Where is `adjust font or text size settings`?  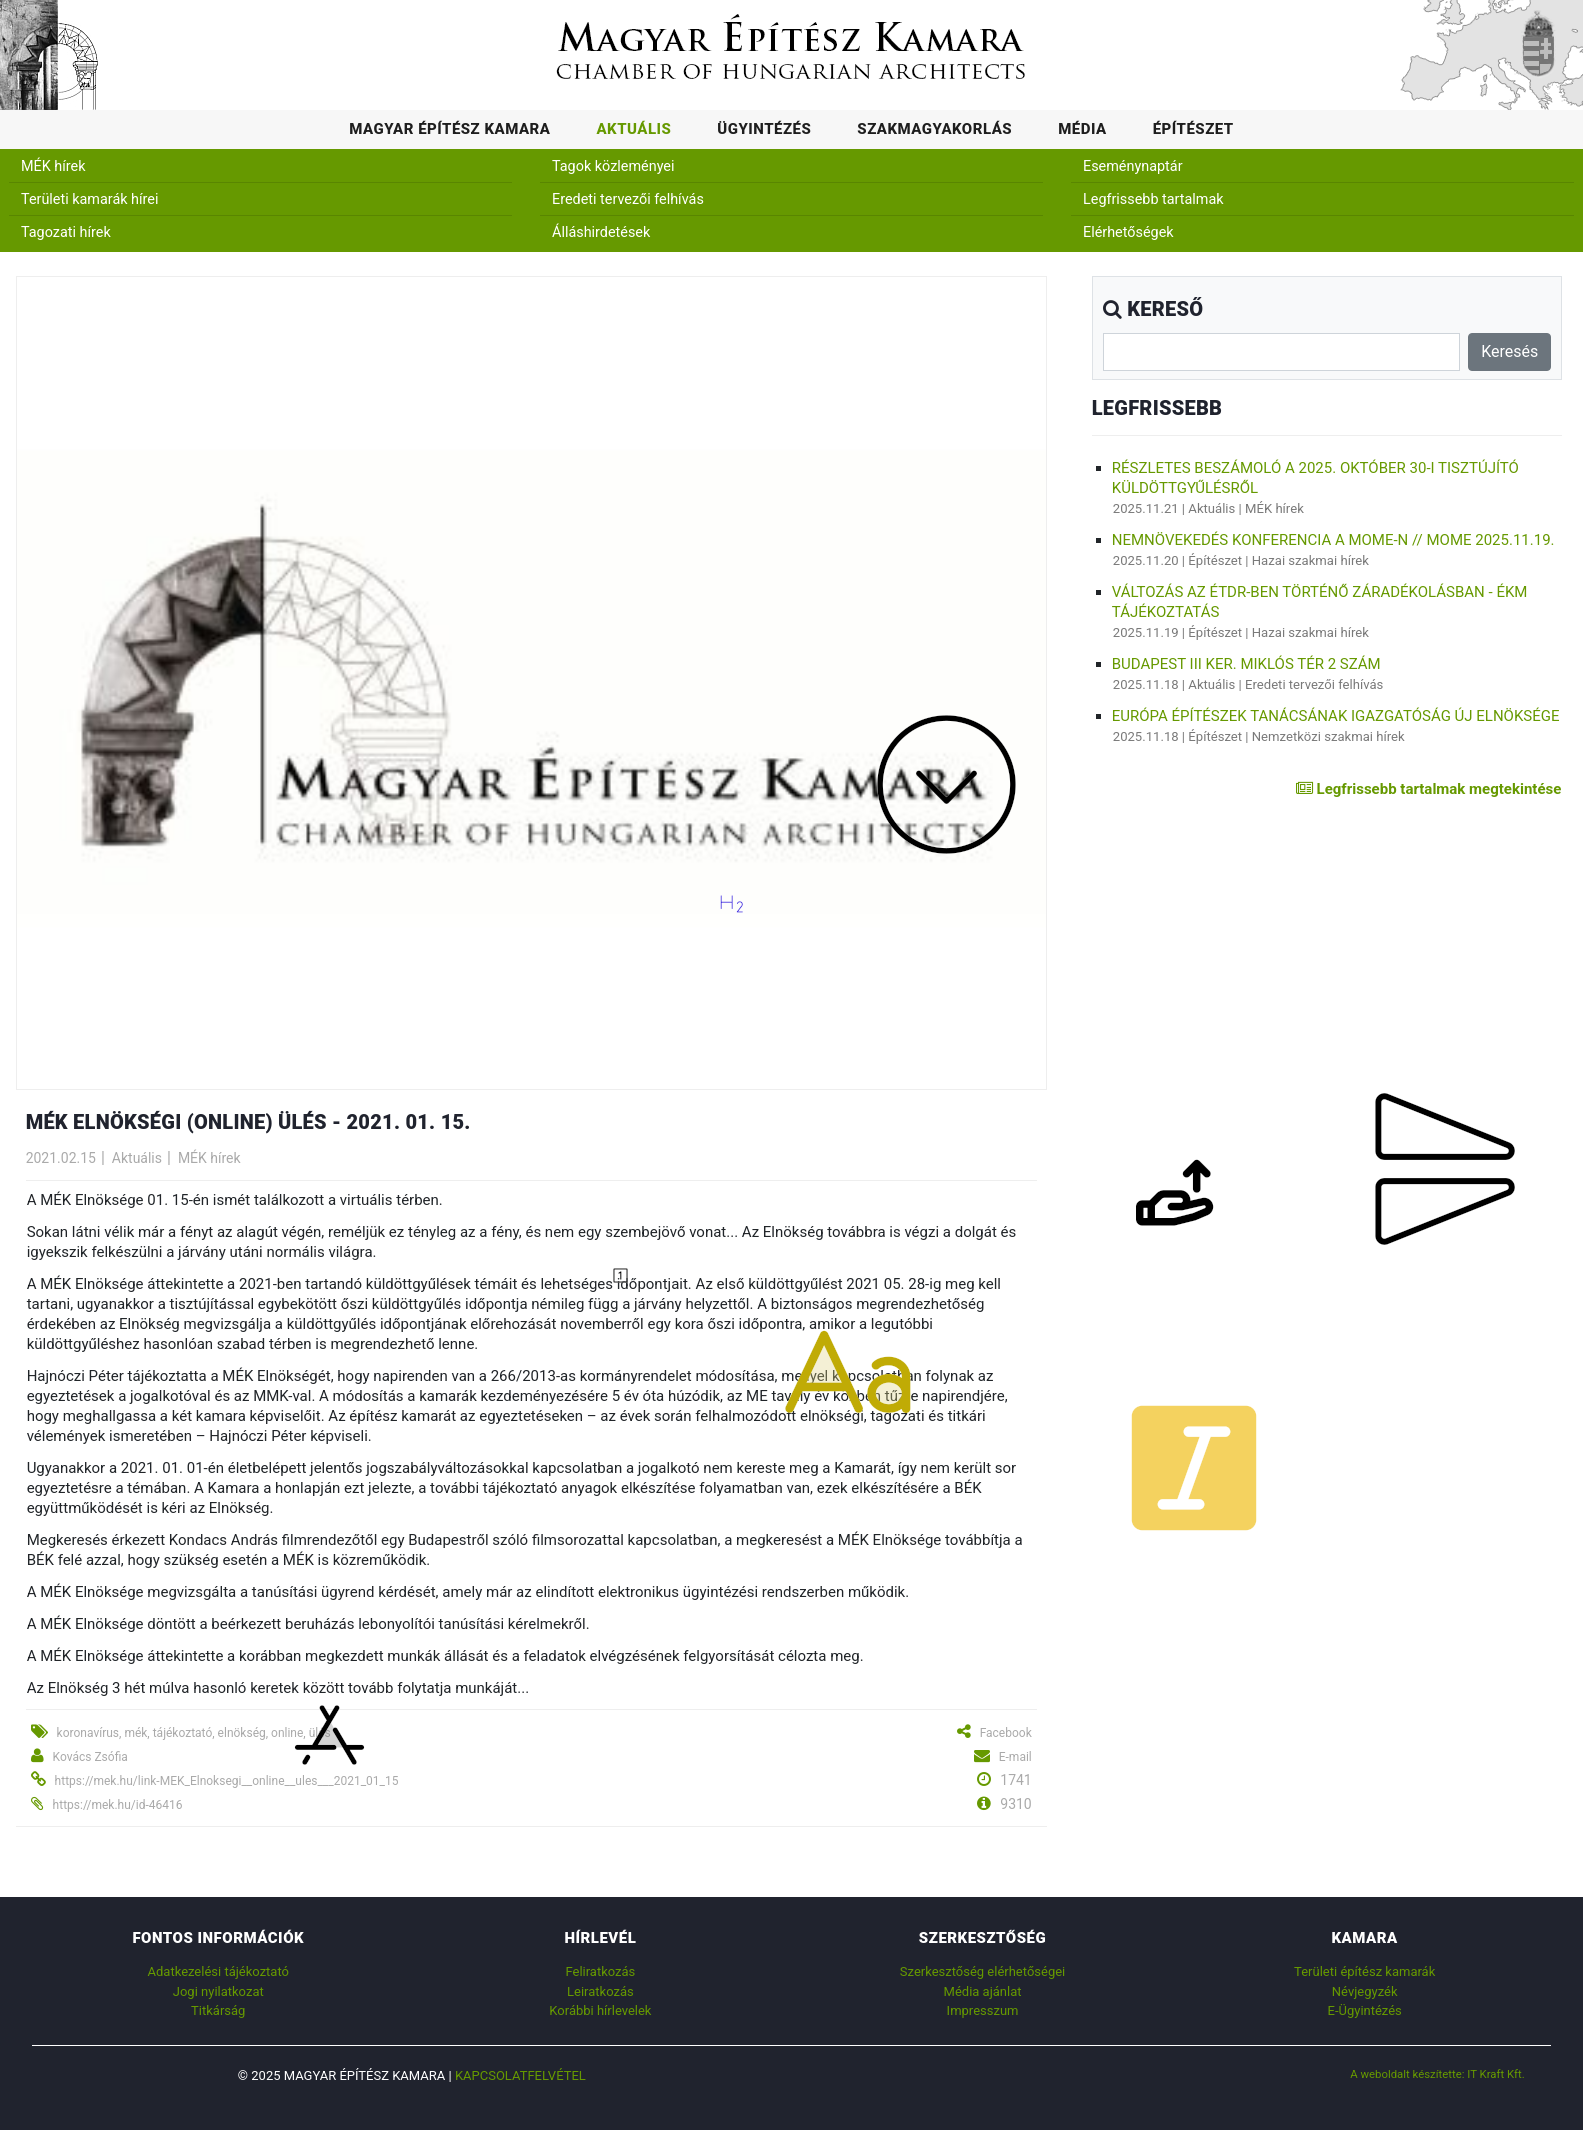 adjust font or text size settings is located at coordinates (850, 1374).